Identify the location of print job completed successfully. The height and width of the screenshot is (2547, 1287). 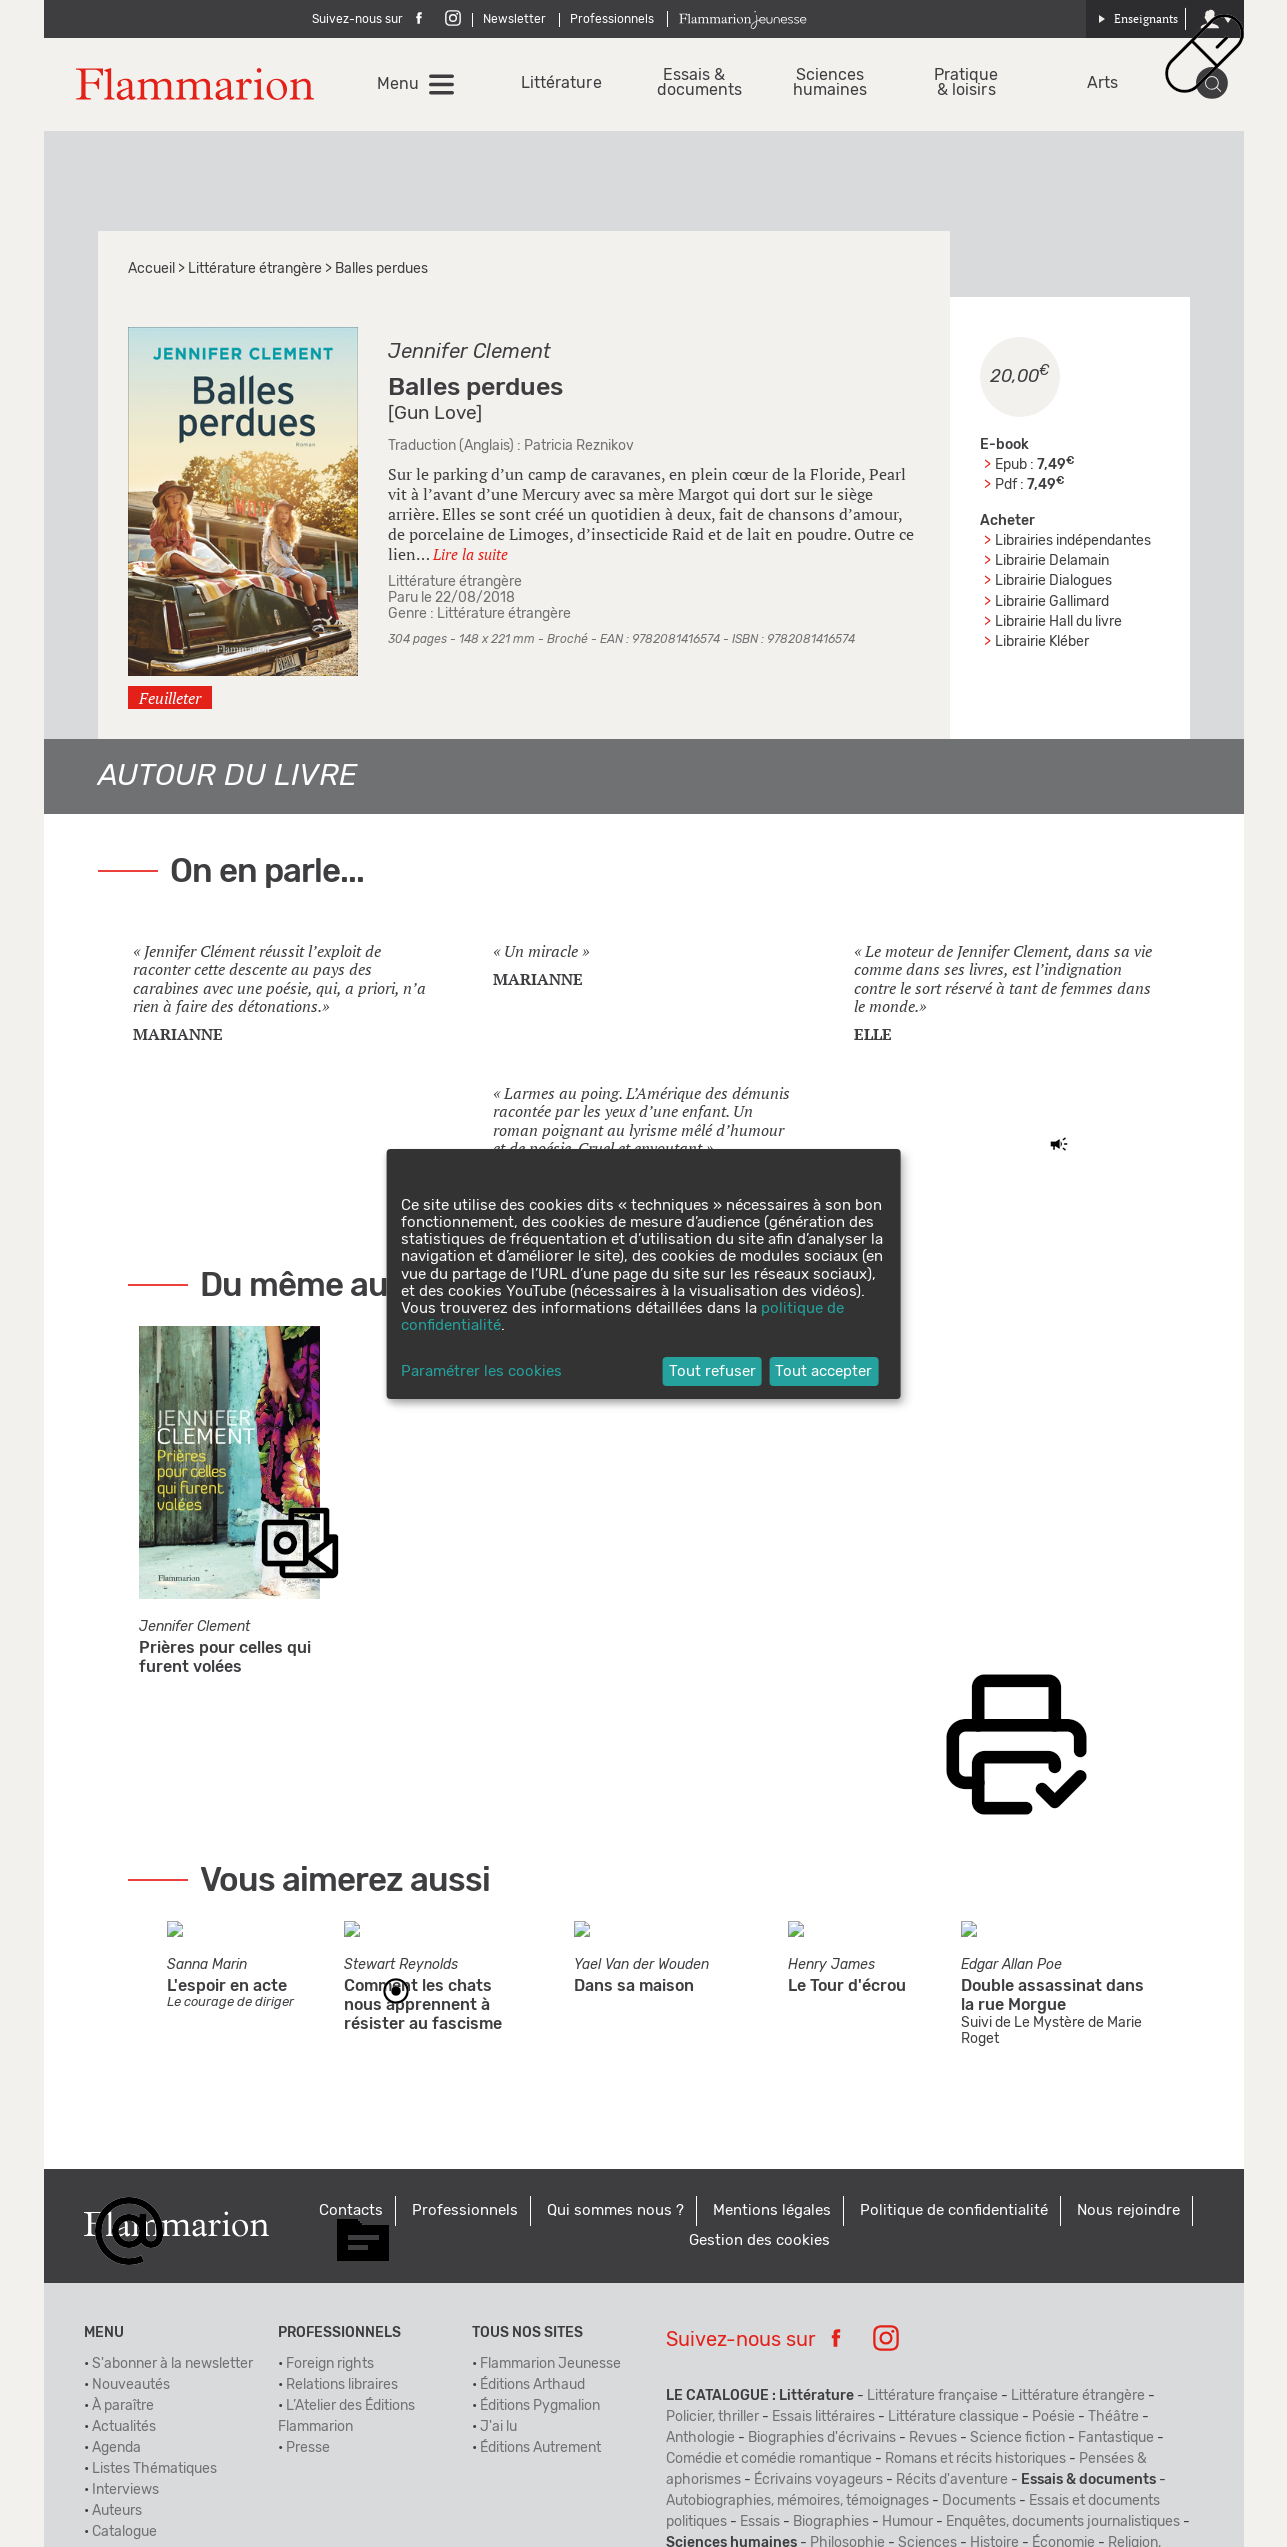
(1016, 1744).